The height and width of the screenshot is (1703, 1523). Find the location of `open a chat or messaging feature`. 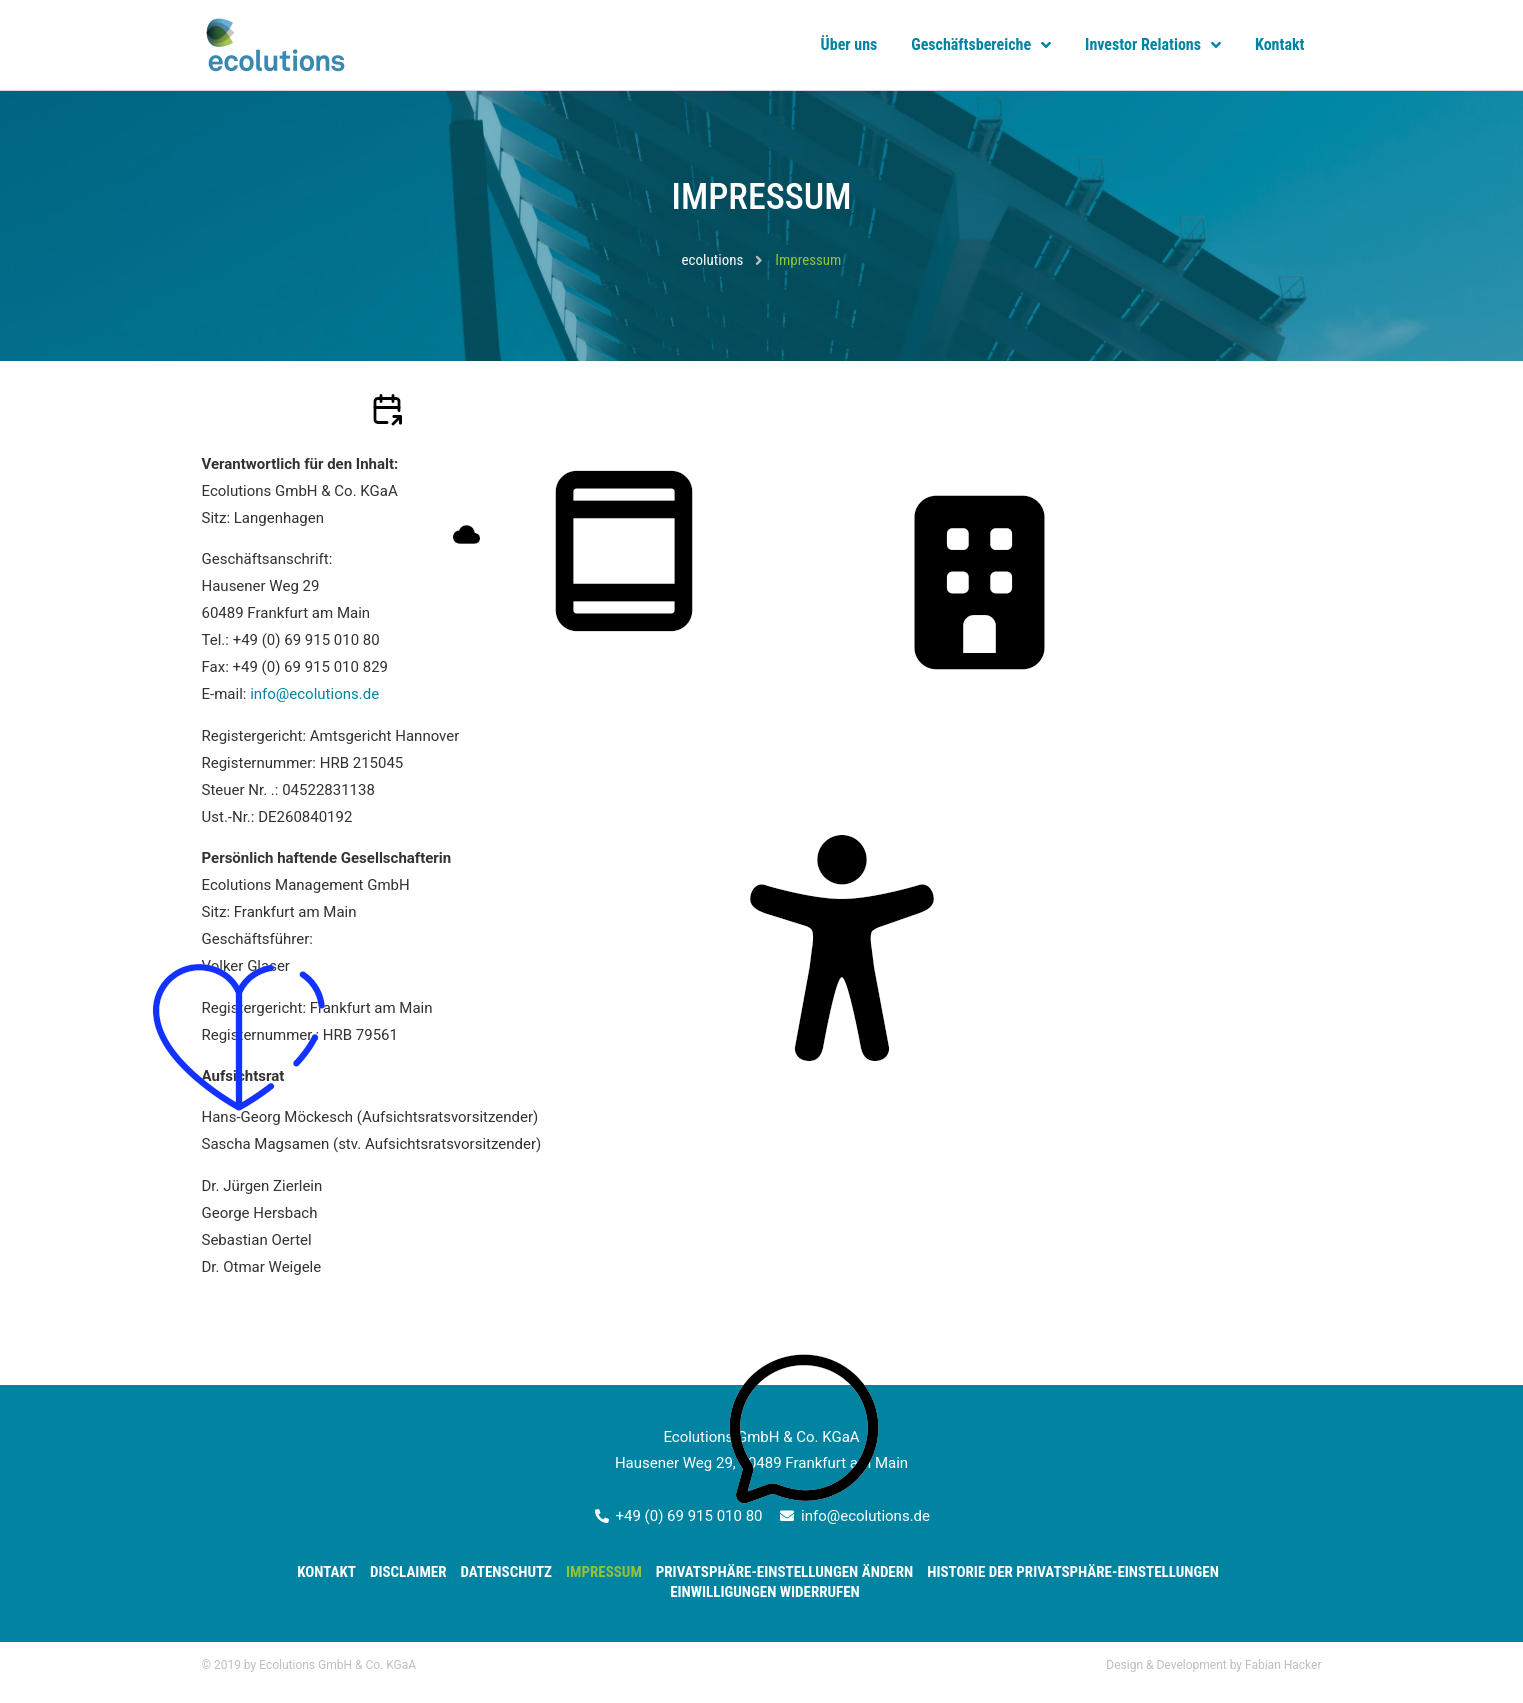

open a chat or messaging feature is located at coordinates (804, 1429).